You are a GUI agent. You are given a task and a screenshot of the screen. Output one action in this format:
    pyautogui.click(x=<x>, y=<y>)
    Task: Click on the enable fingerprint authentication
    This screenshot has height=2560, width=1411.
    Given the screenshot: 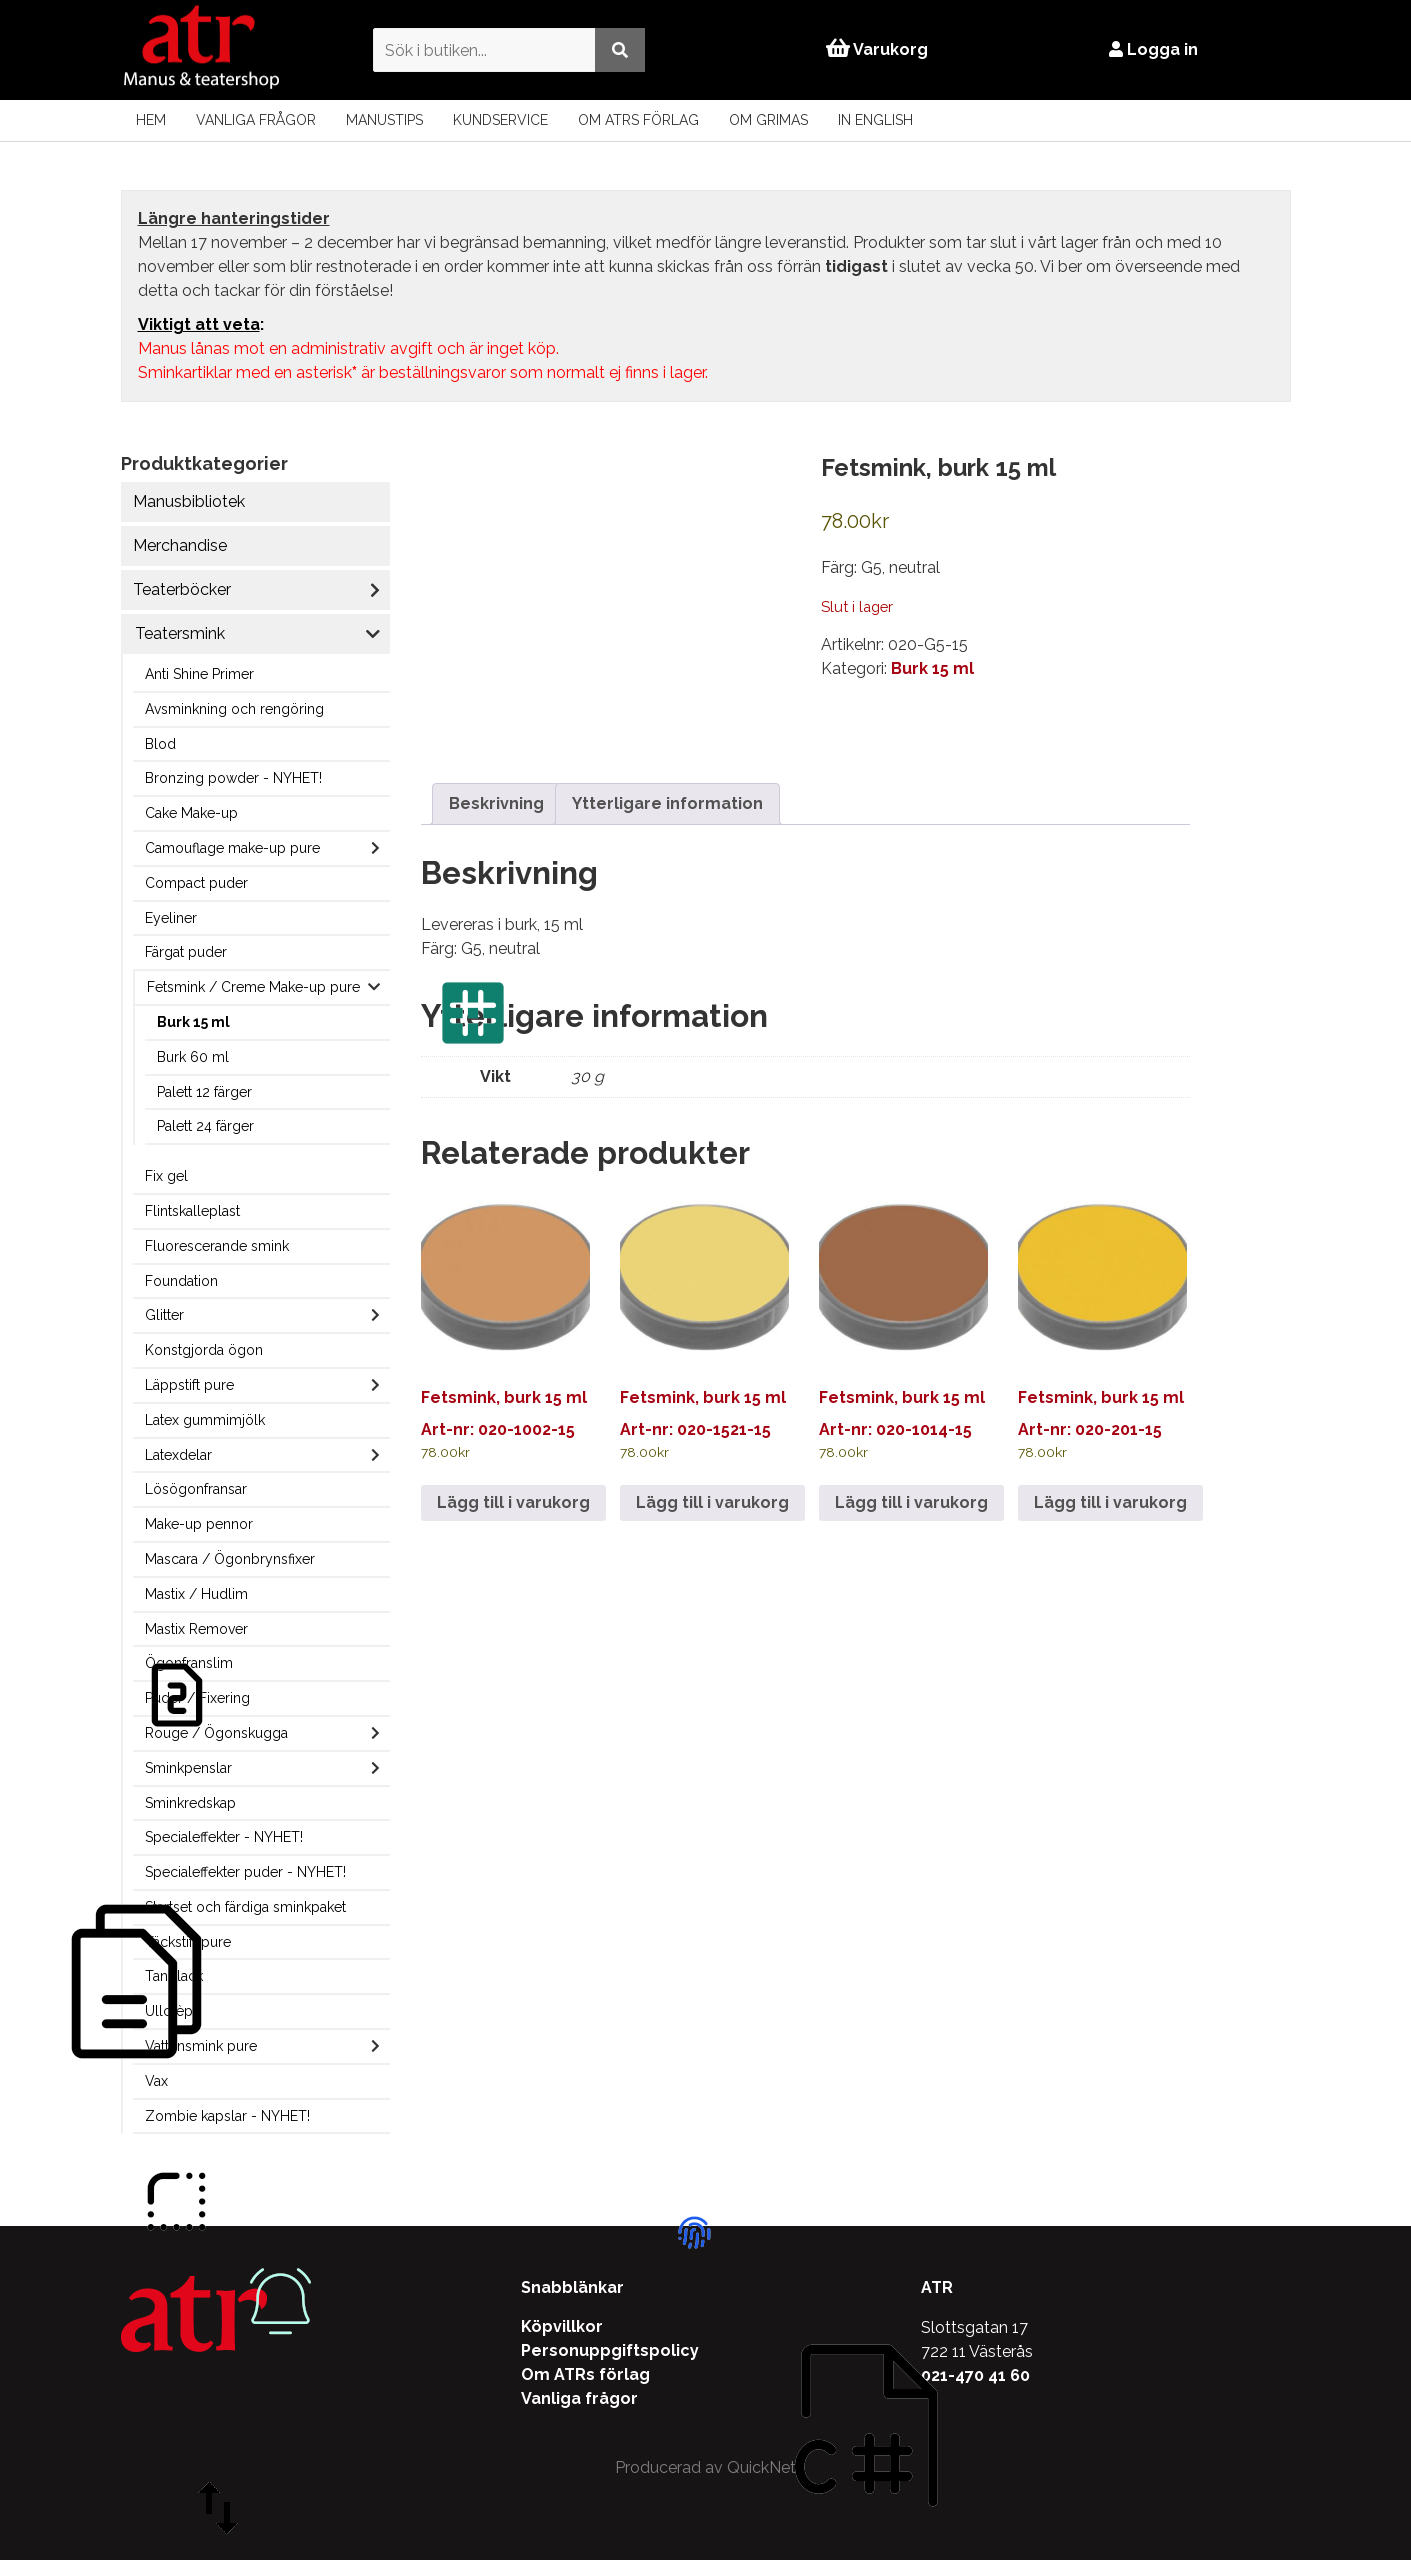 What is the action you would take?
    pyautogui.click(x=694, y=2232)
    